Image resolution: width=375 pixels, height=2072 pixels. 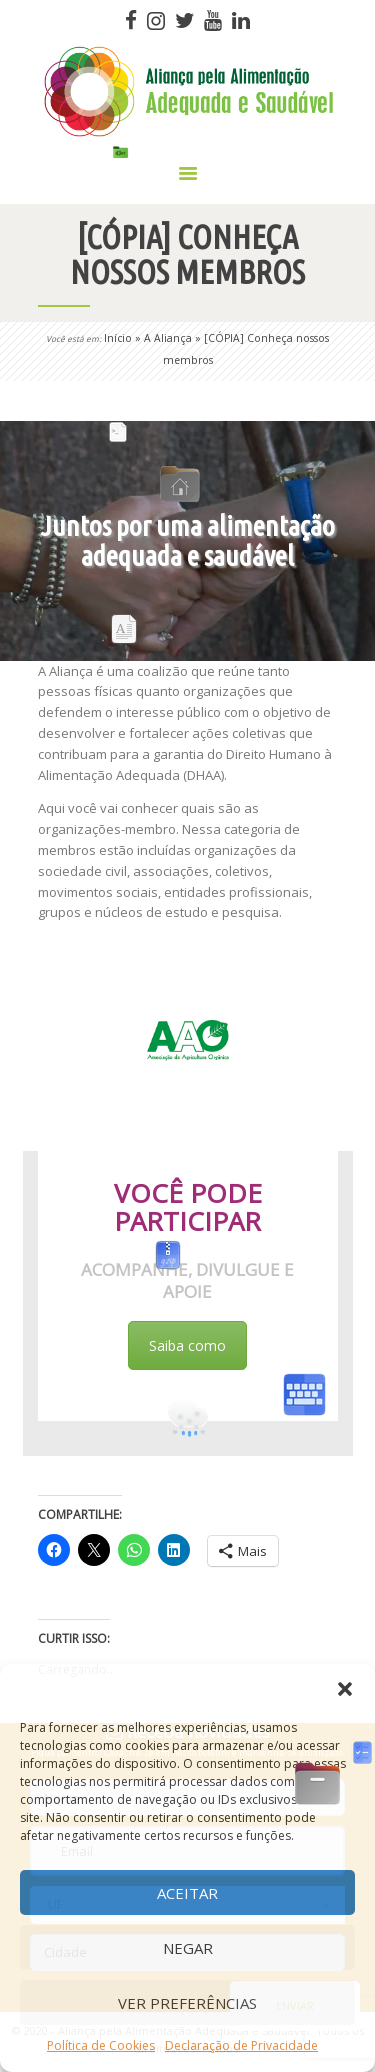 I want to click on shell script or terminal executable file, so click(x=118, y=432).